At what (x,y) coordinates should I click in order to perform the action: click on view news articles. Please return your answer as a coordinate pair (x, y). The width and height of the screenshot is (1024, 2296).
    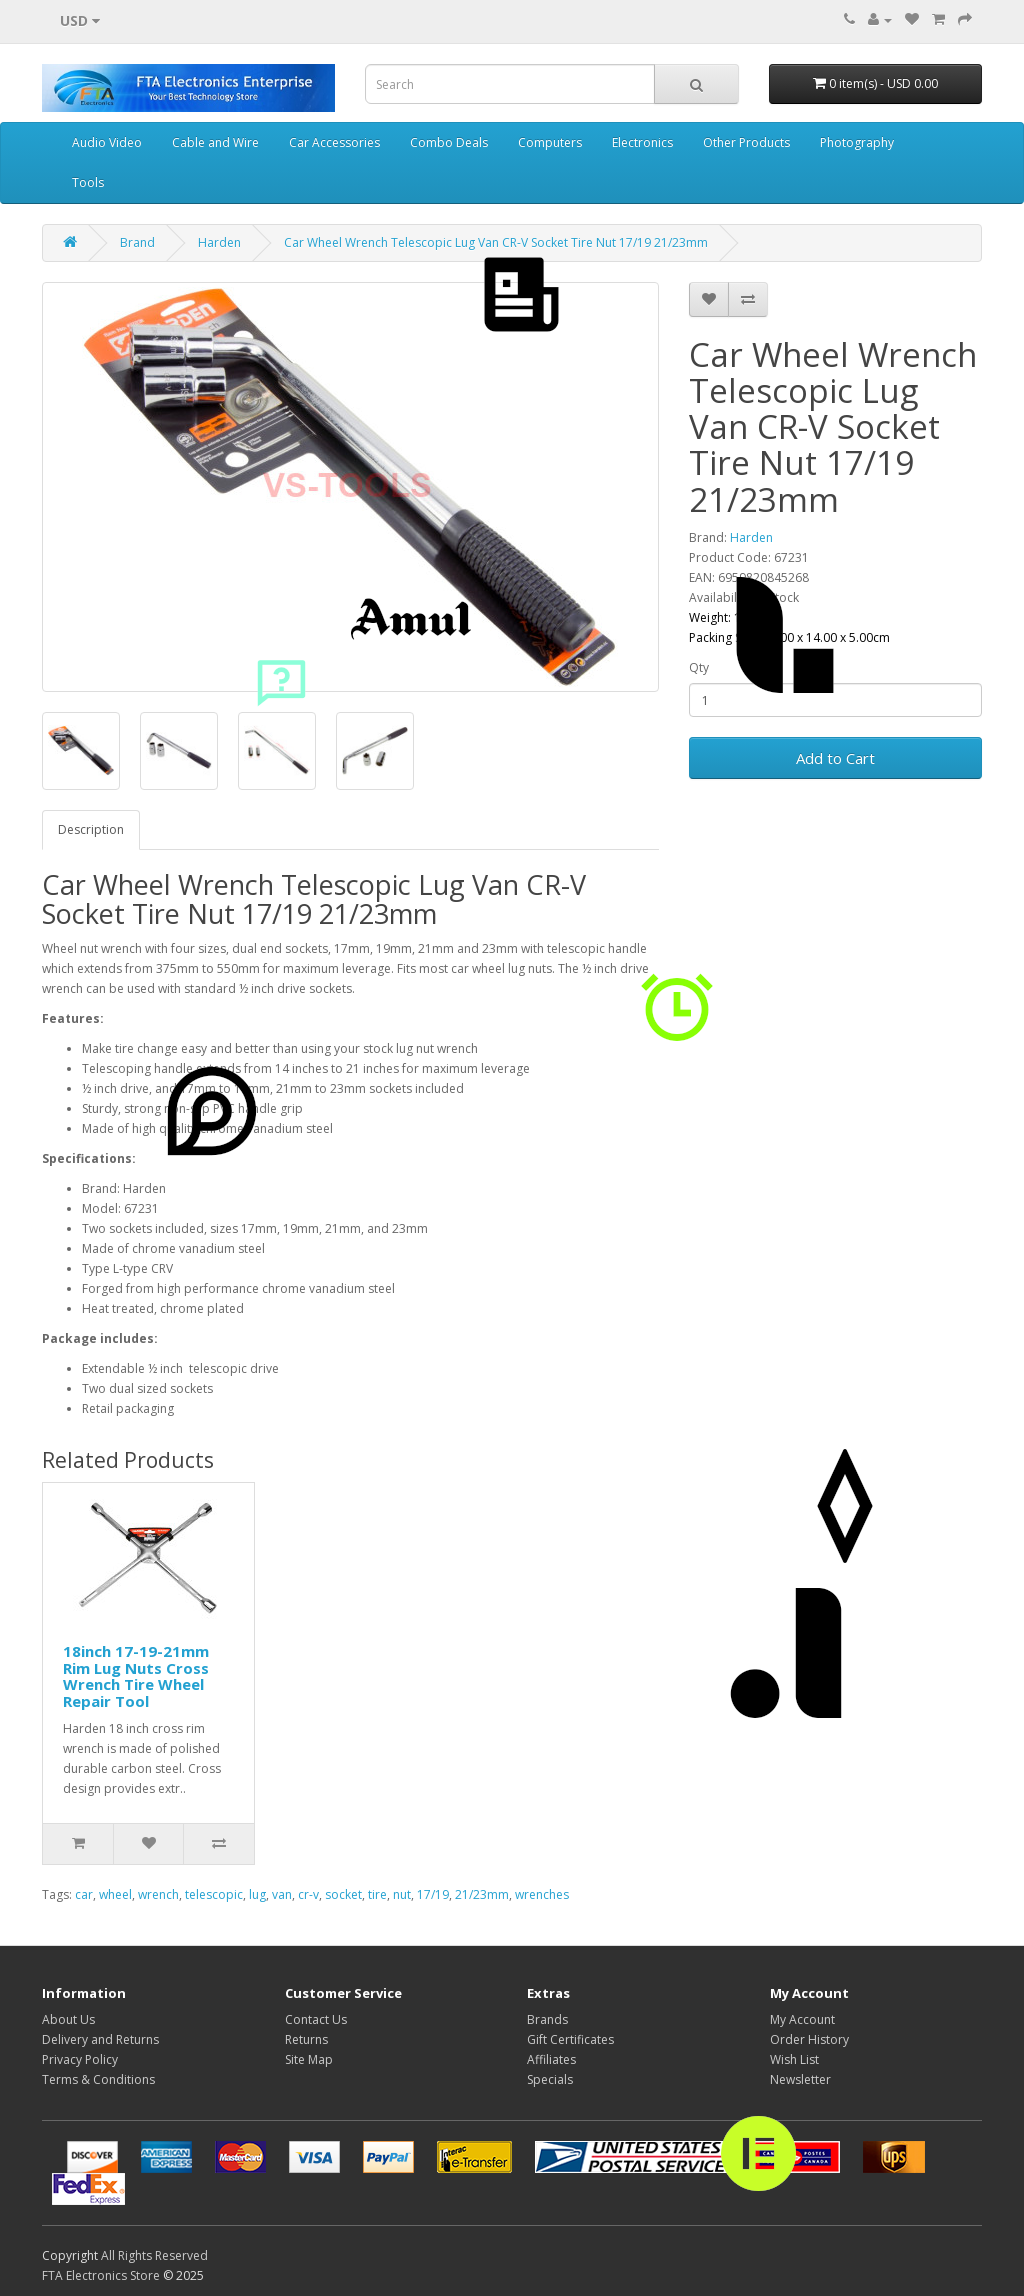
    Looking at the image, I should click on (521, 294).